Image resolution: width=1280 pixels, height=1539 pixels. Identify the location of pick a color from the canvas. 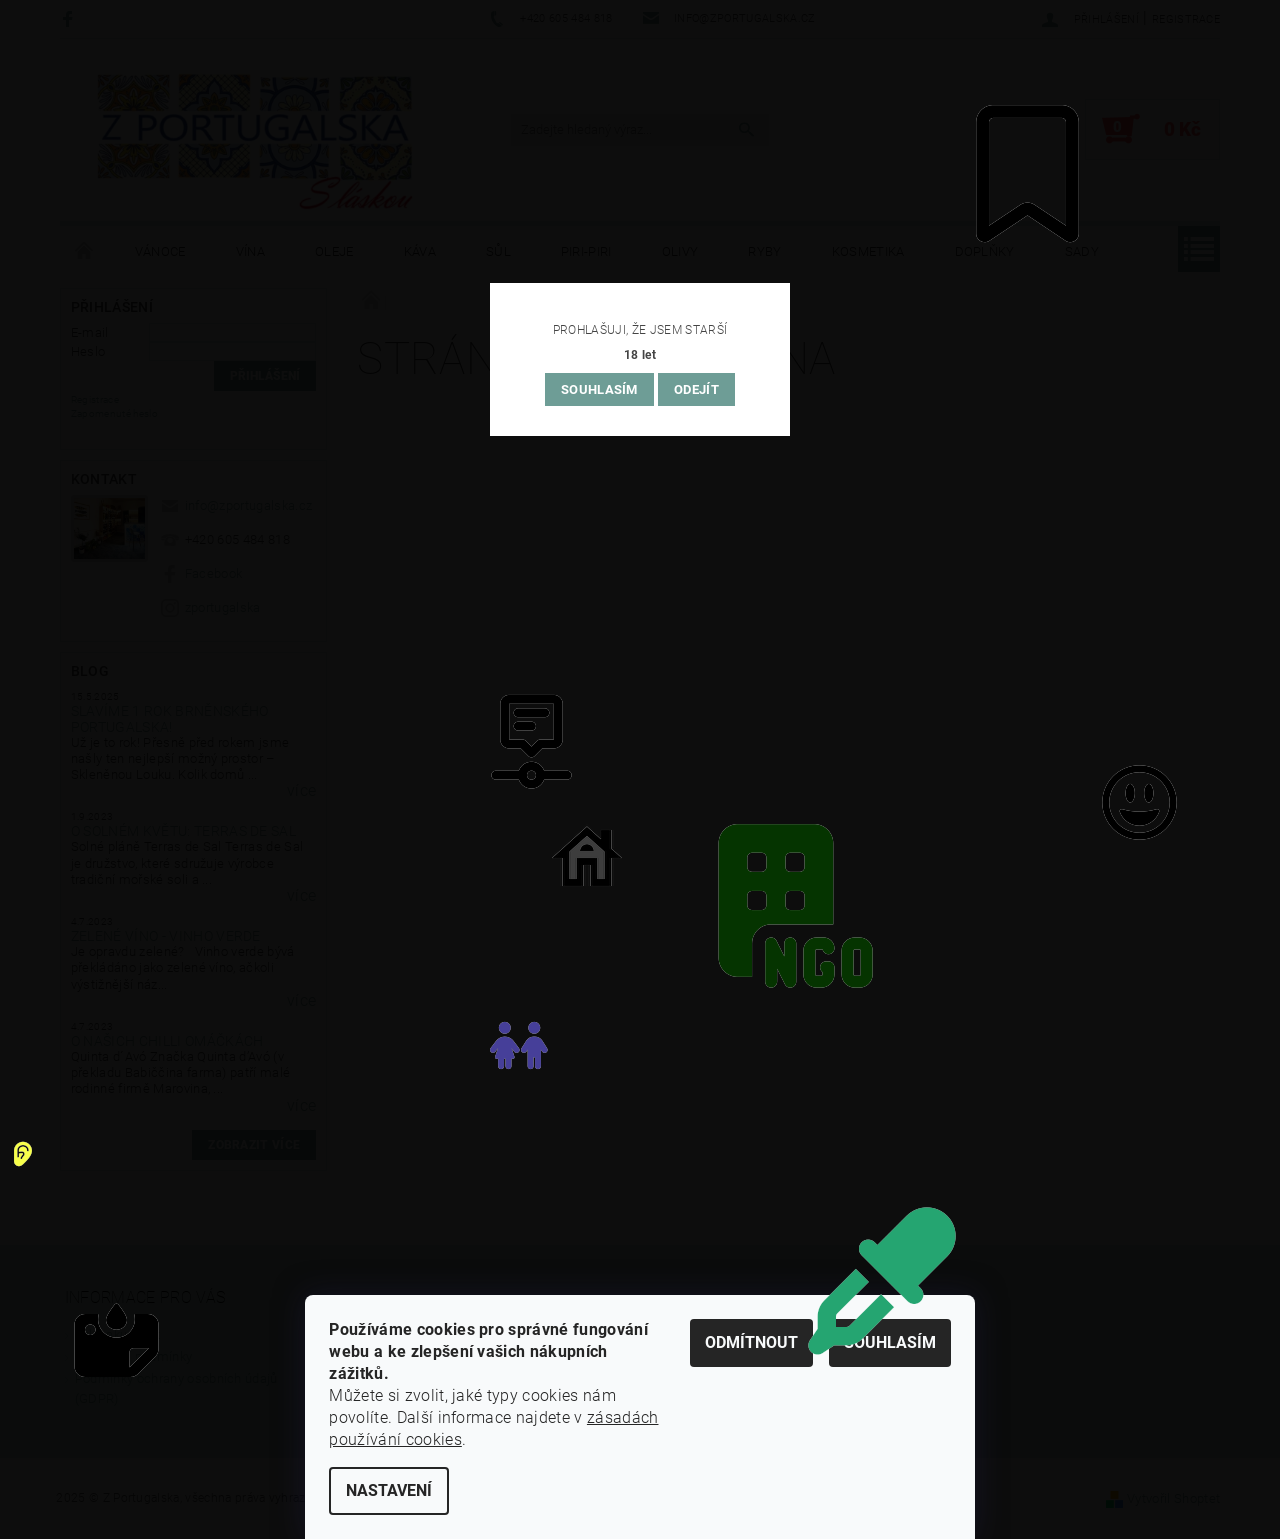
(882, 1281).